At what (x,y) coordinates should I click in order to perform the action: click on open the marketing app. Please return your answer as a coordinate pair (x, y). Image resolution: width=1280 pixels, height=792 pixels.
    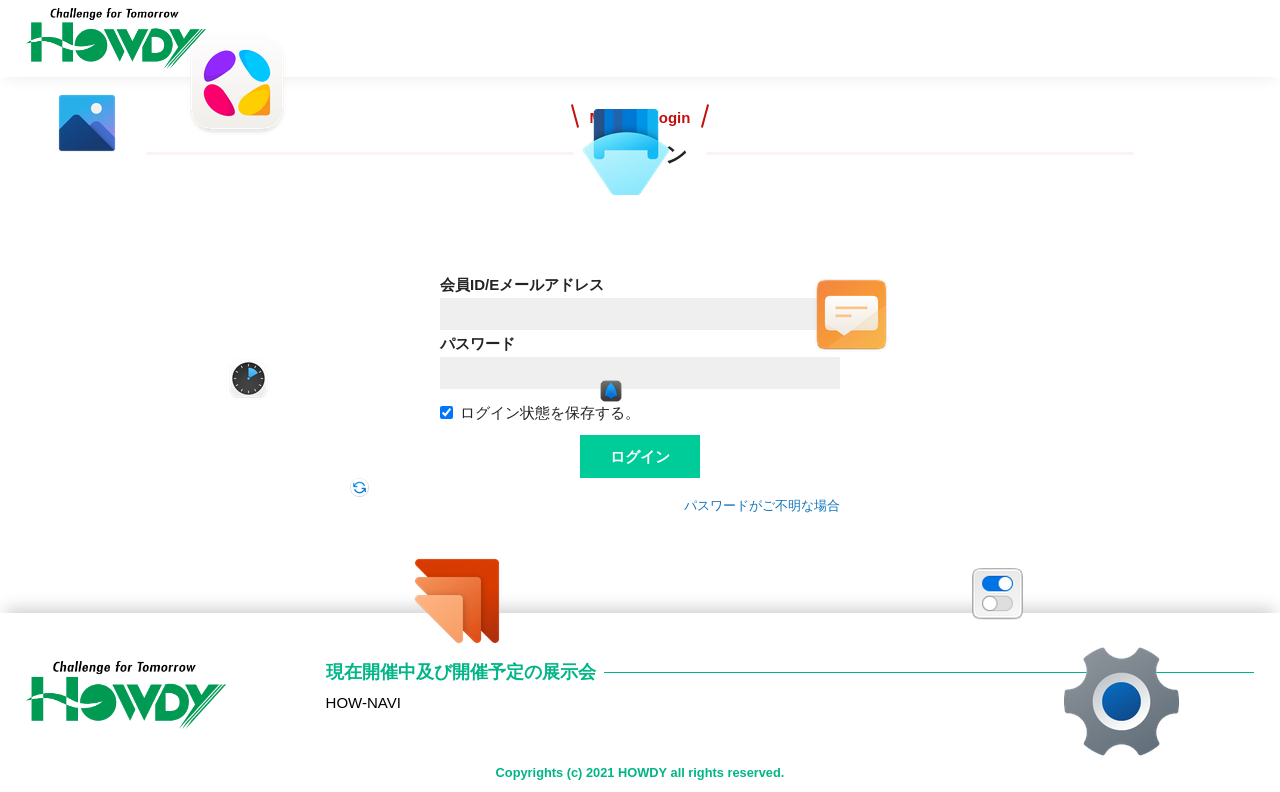
    Looking at the image, I should click on (457, 601).